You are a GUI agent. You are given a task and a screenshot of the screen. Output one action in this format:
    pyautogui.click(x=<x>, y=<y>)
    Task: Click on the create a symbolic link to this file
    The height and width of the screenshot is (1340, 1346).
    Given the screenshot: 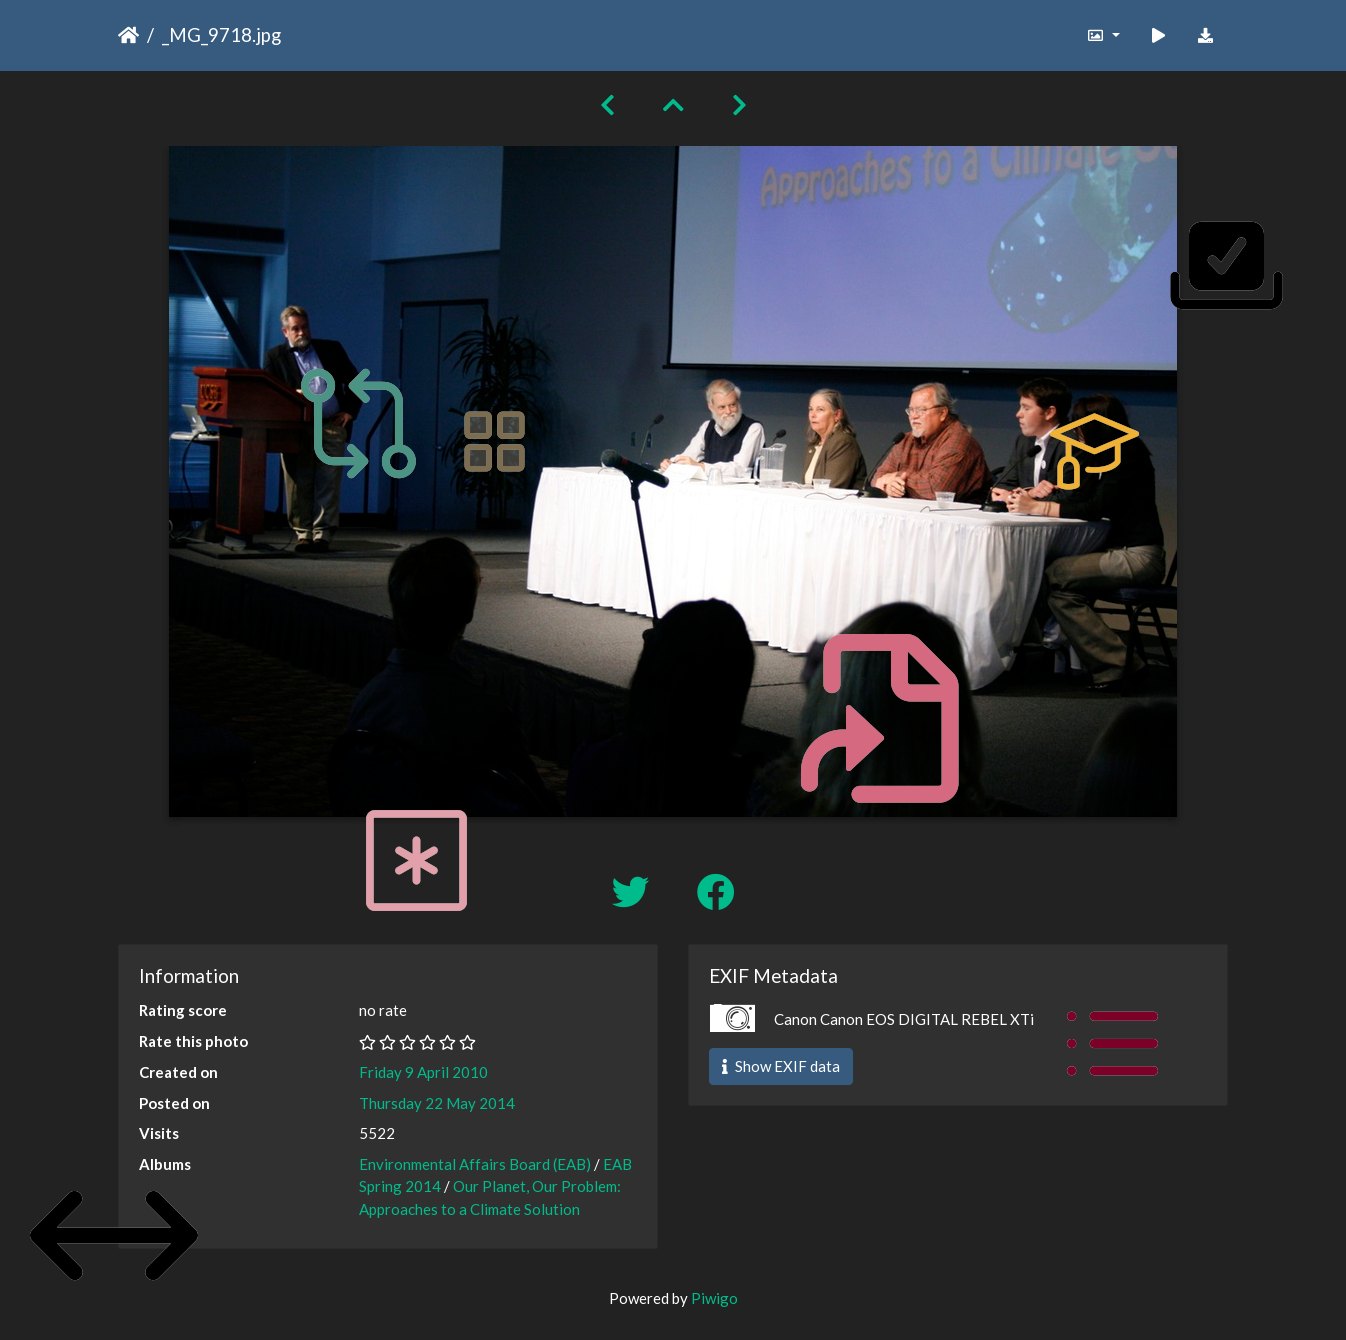 What is the action you would take?
    pyautogui.click(x=891, y=724)
    